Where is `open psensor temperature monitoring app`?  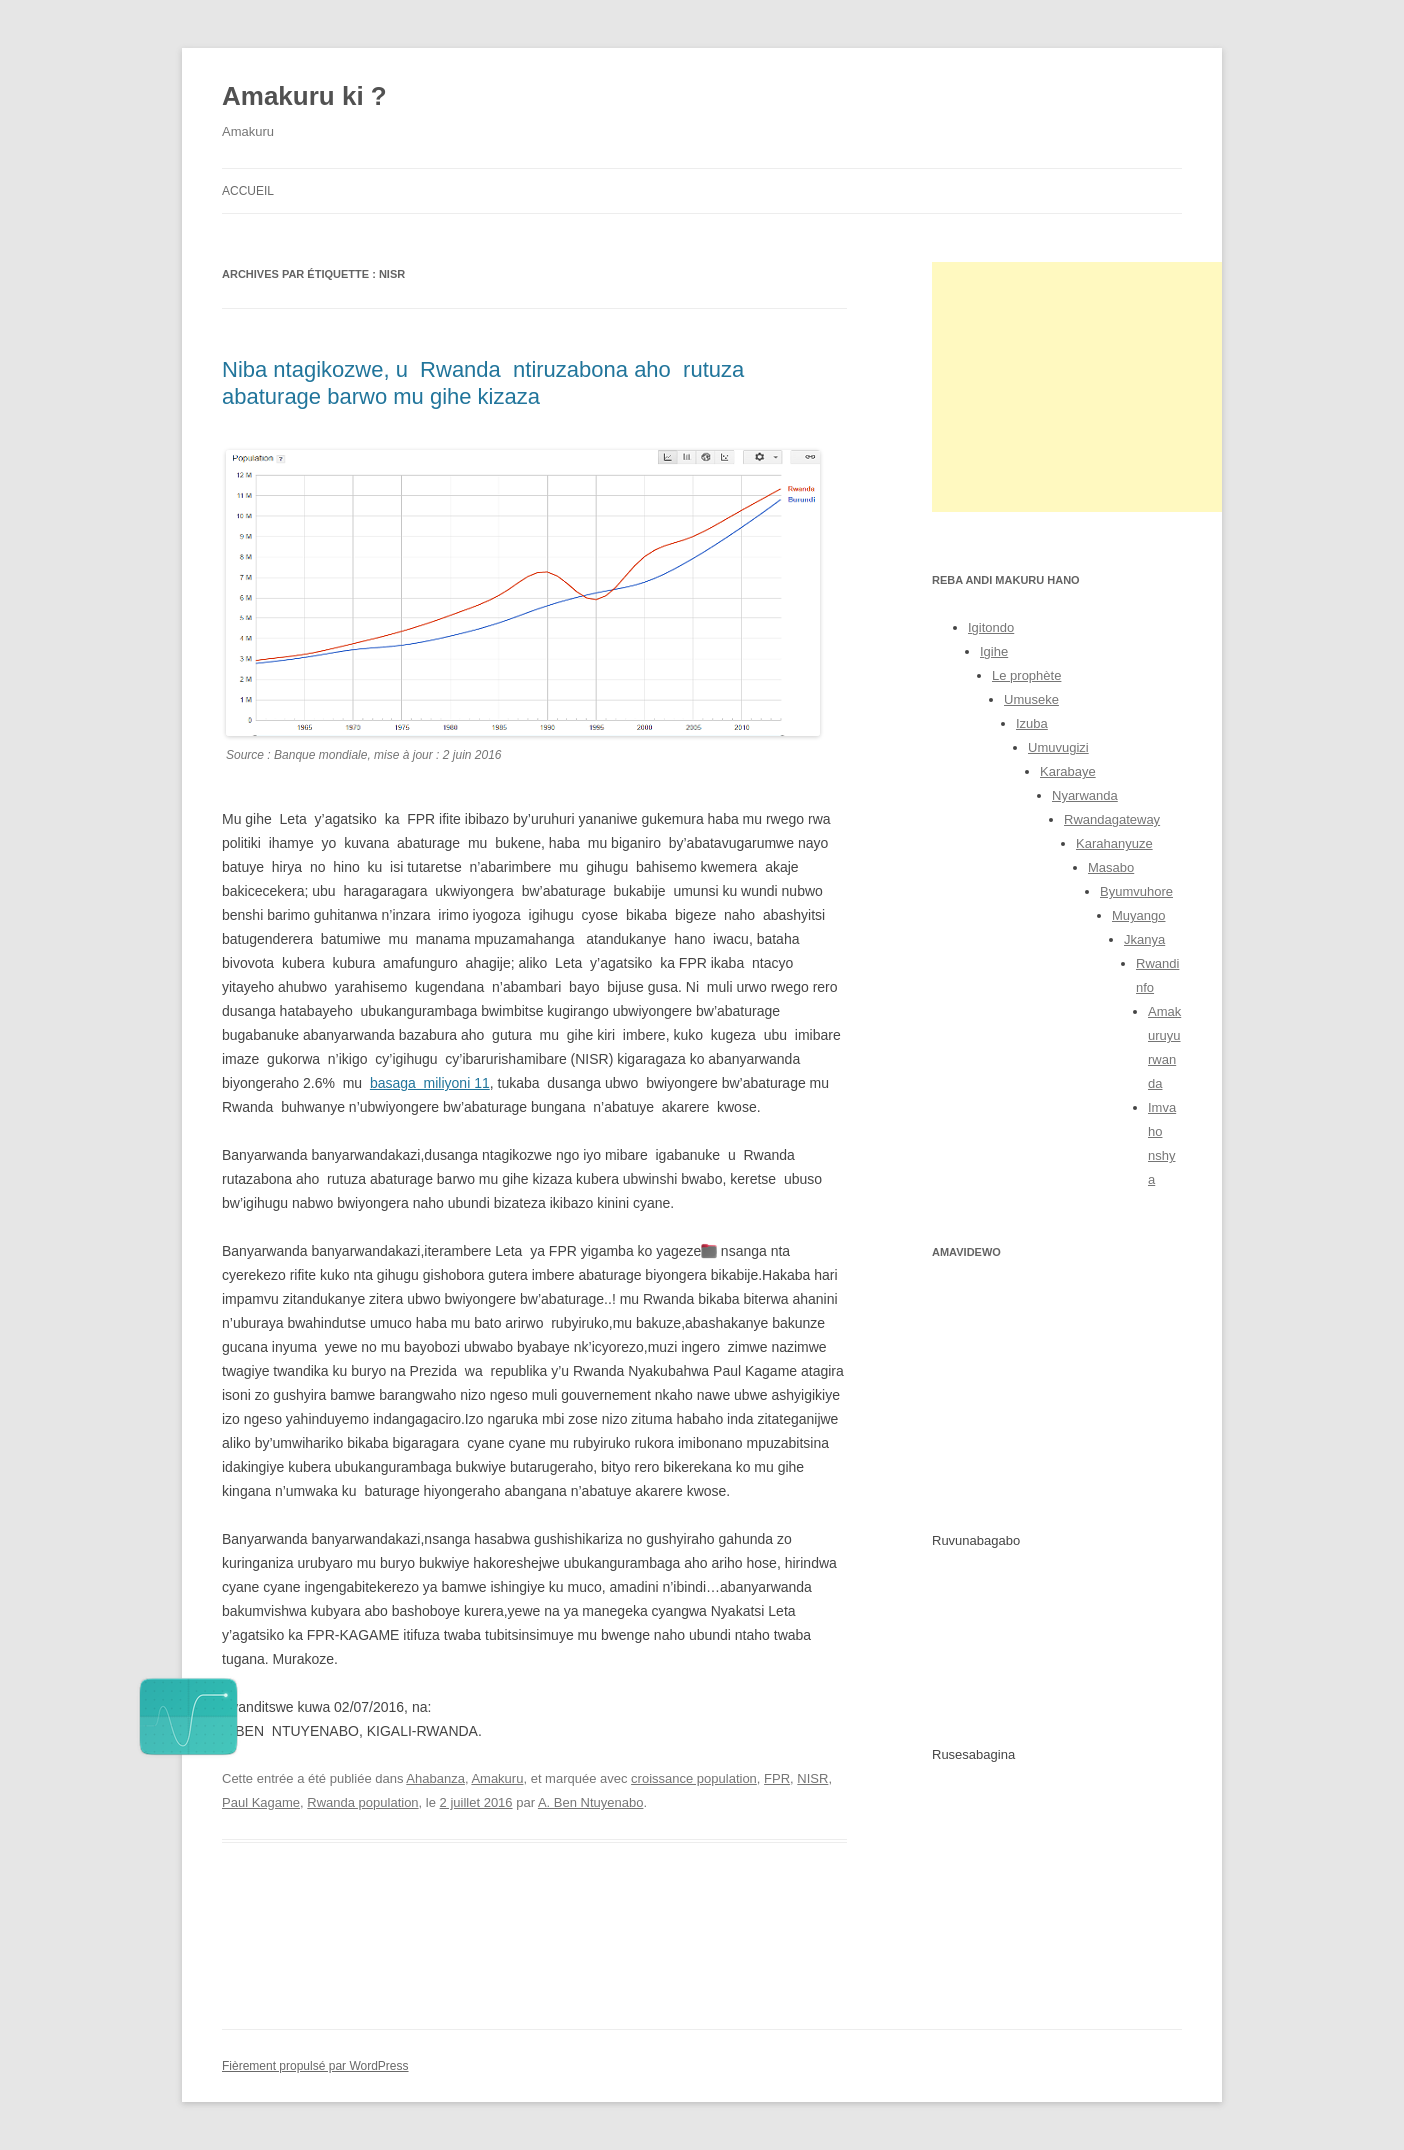
open psensor temperature monitoring app is located at coordinates (188, 1716).